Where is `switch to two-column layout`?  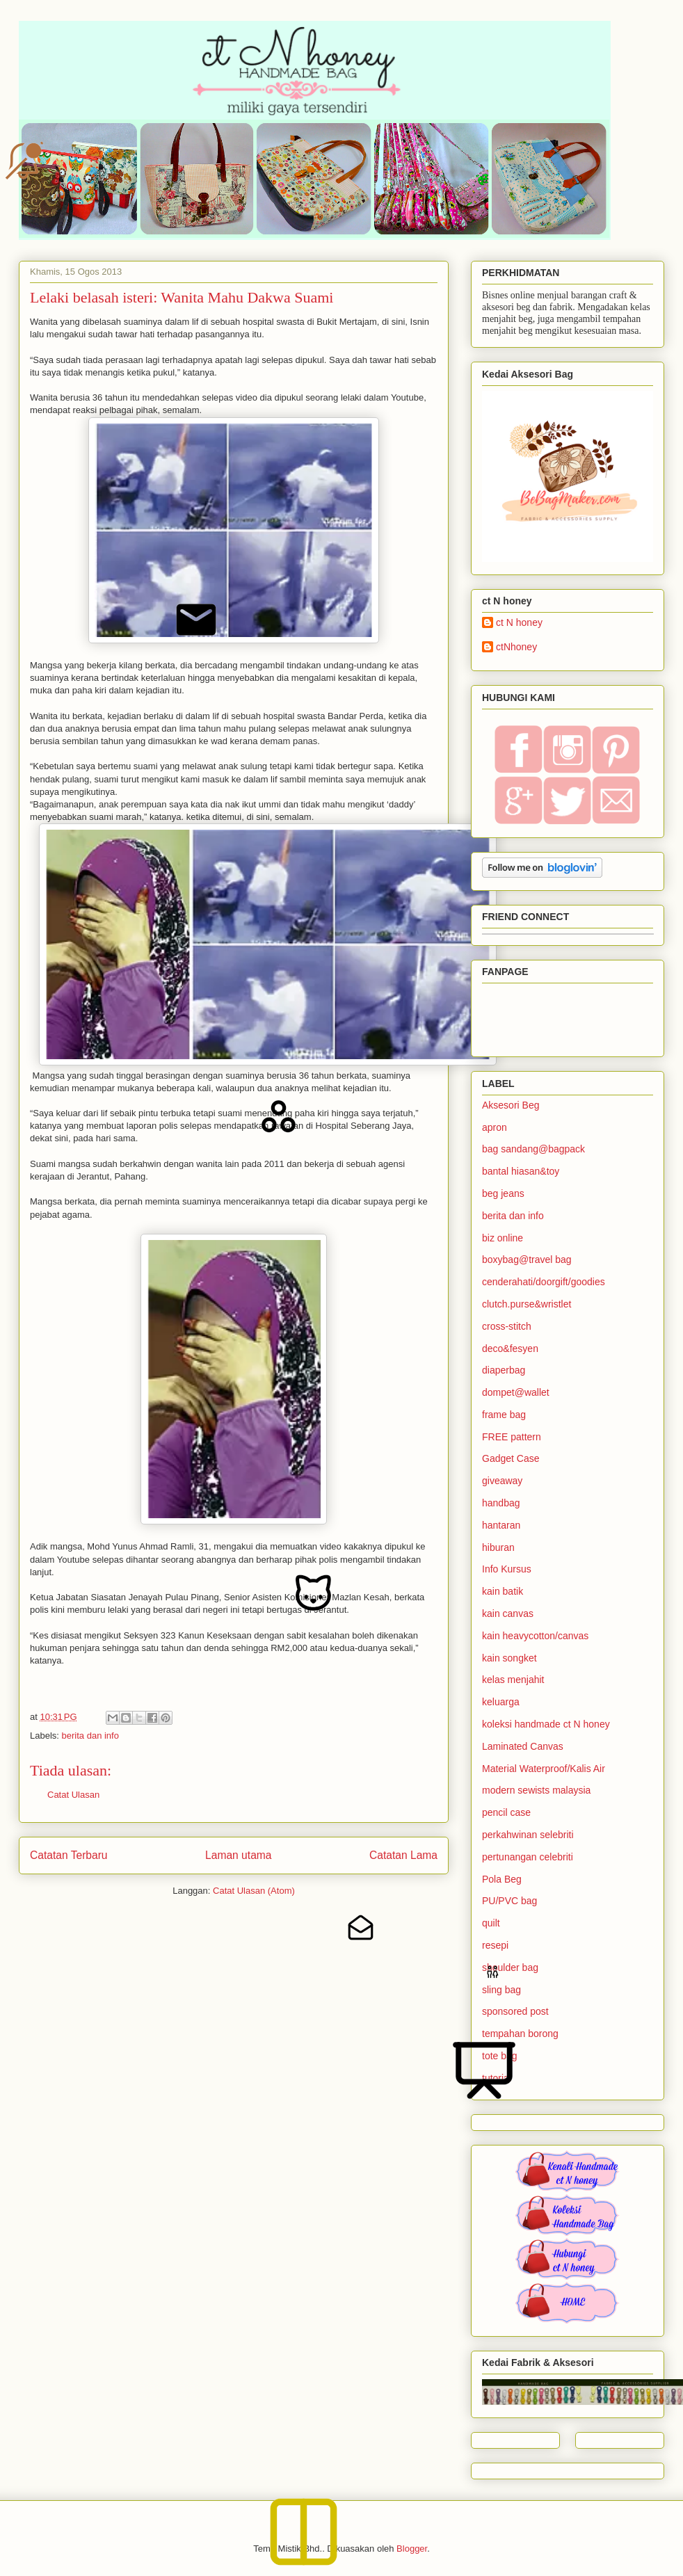
switch to two-column layout is located at coordinates (303, 2531).